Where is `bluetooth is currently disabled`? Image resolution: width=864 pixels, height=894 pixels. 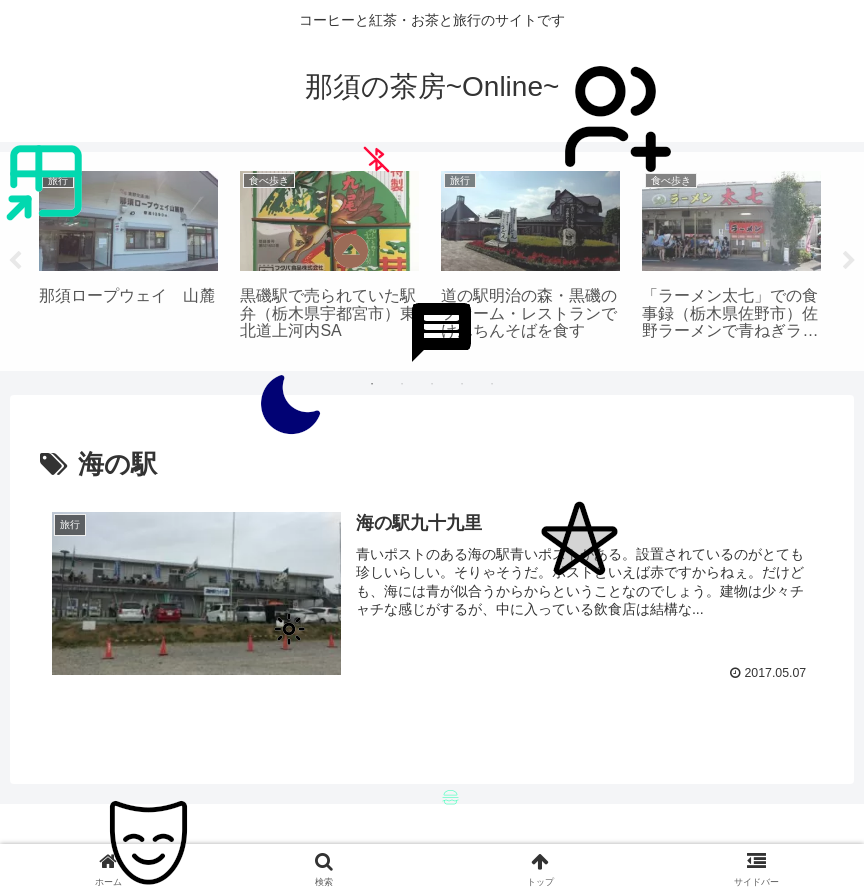
bluetooth is currently disabled is located at coordinates (376, 159).